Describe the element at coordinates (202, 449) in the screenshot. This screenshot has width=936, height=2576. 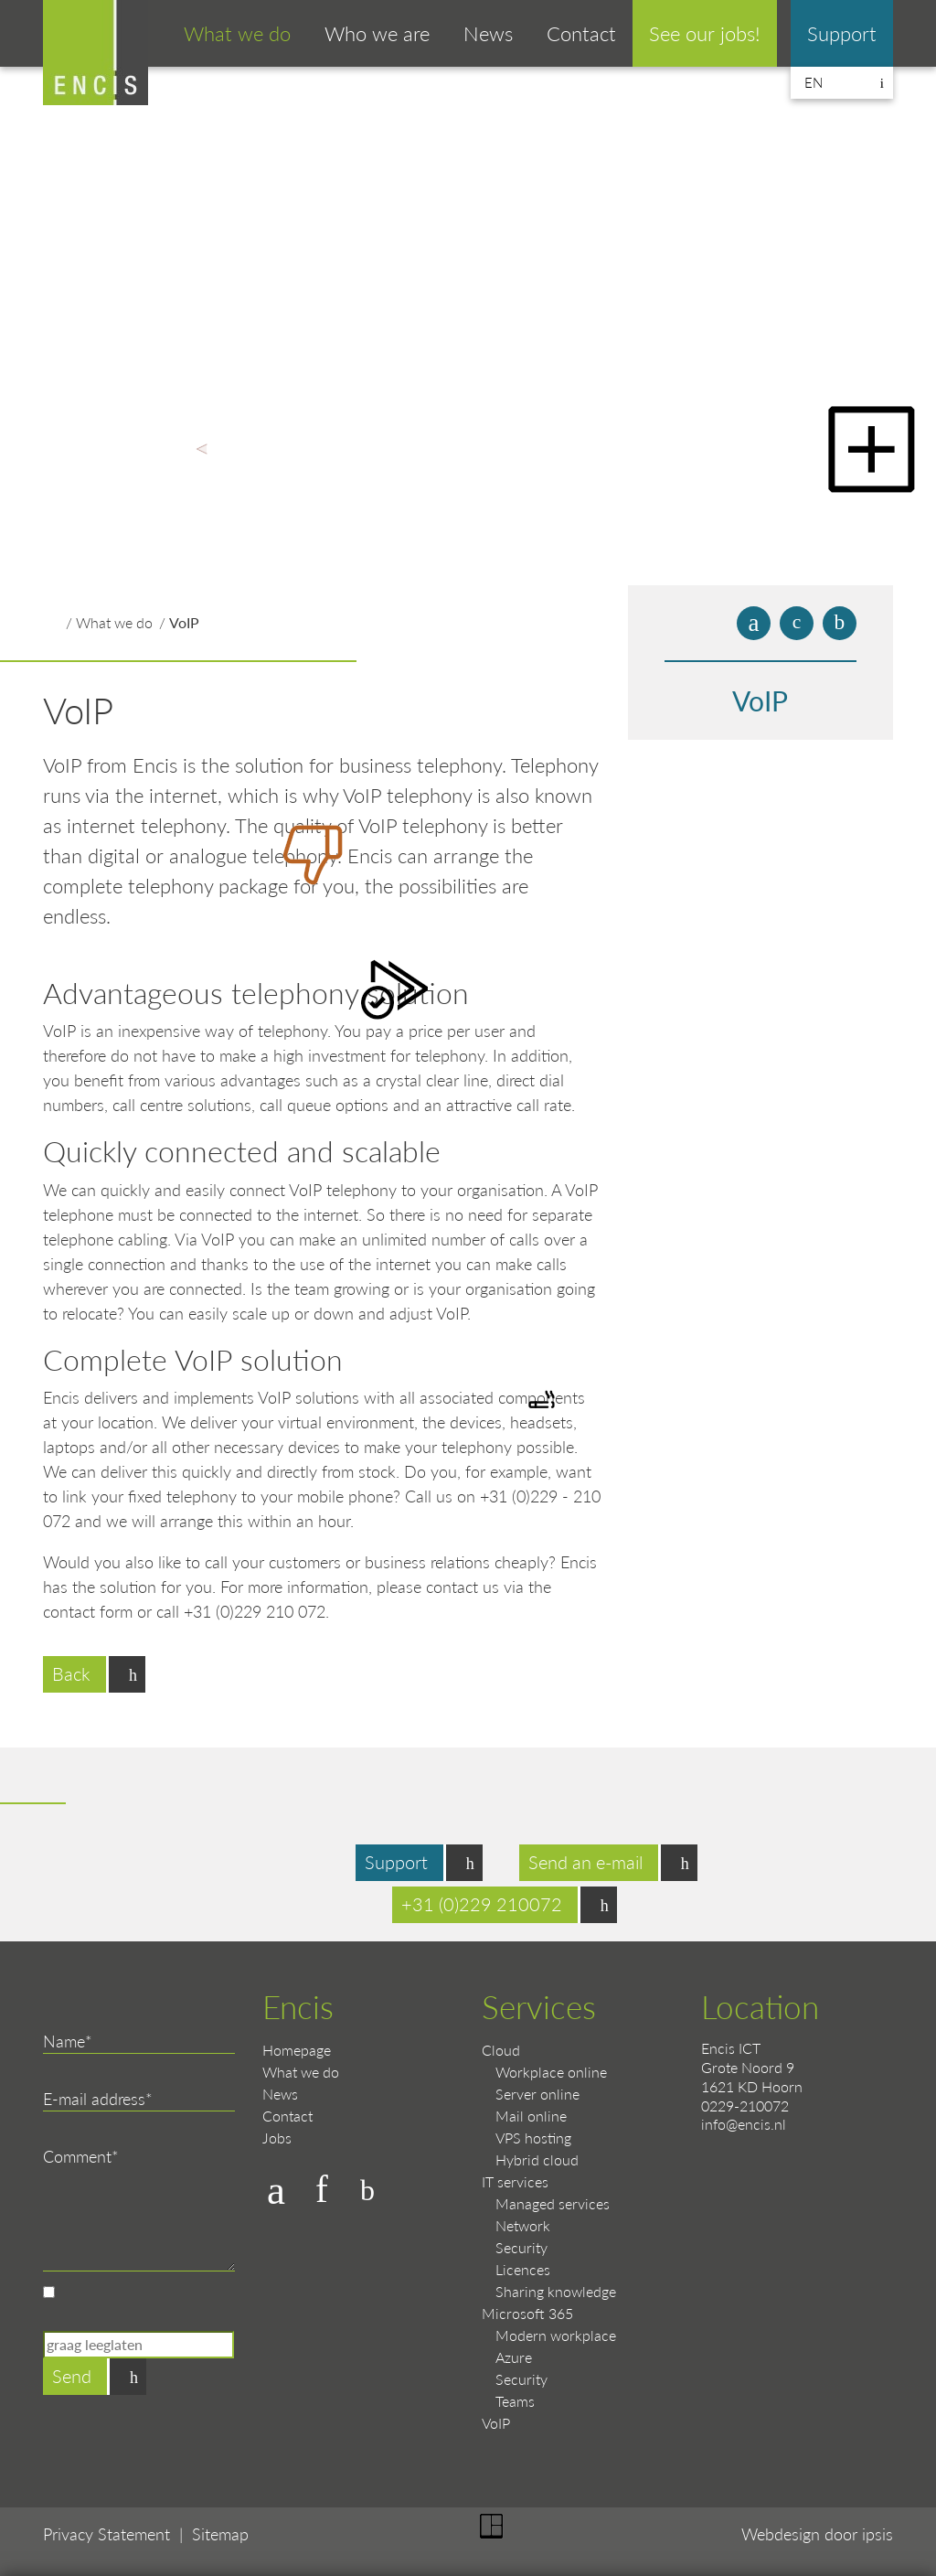
I see `navigate back to the previous screen` at that location.